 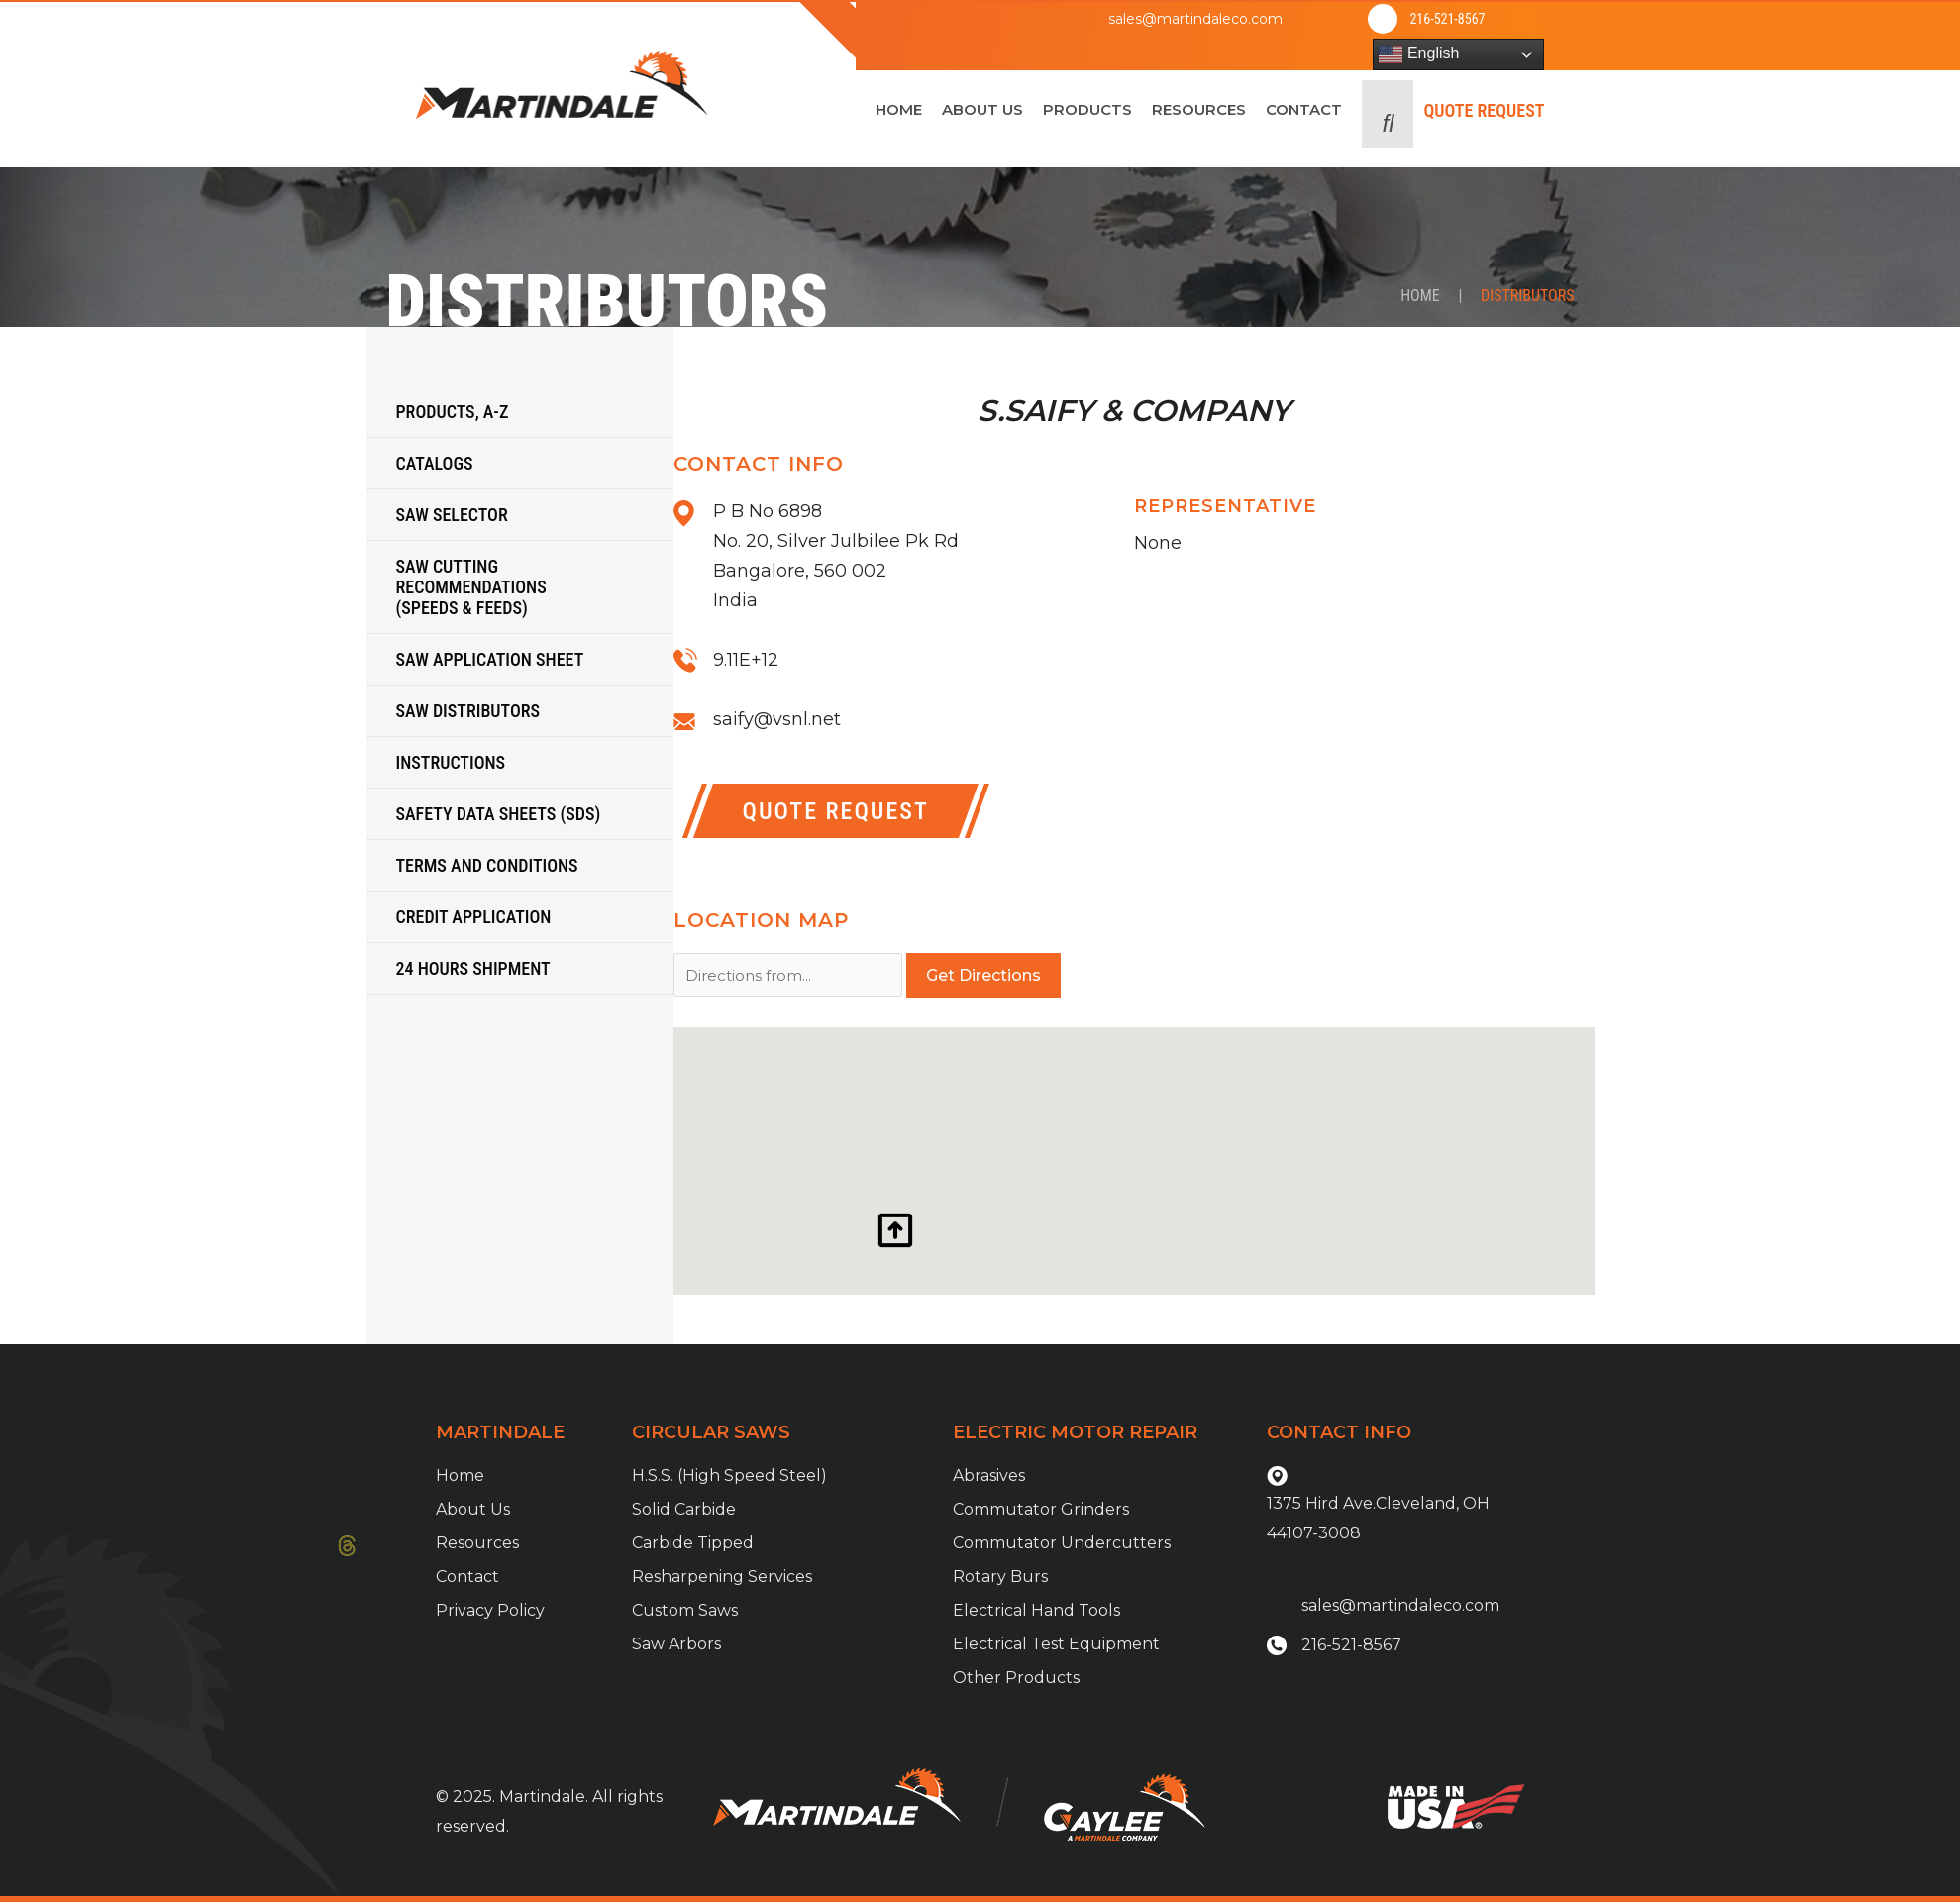 I want to click on open the Threads app, so click(x=347, y=1545).